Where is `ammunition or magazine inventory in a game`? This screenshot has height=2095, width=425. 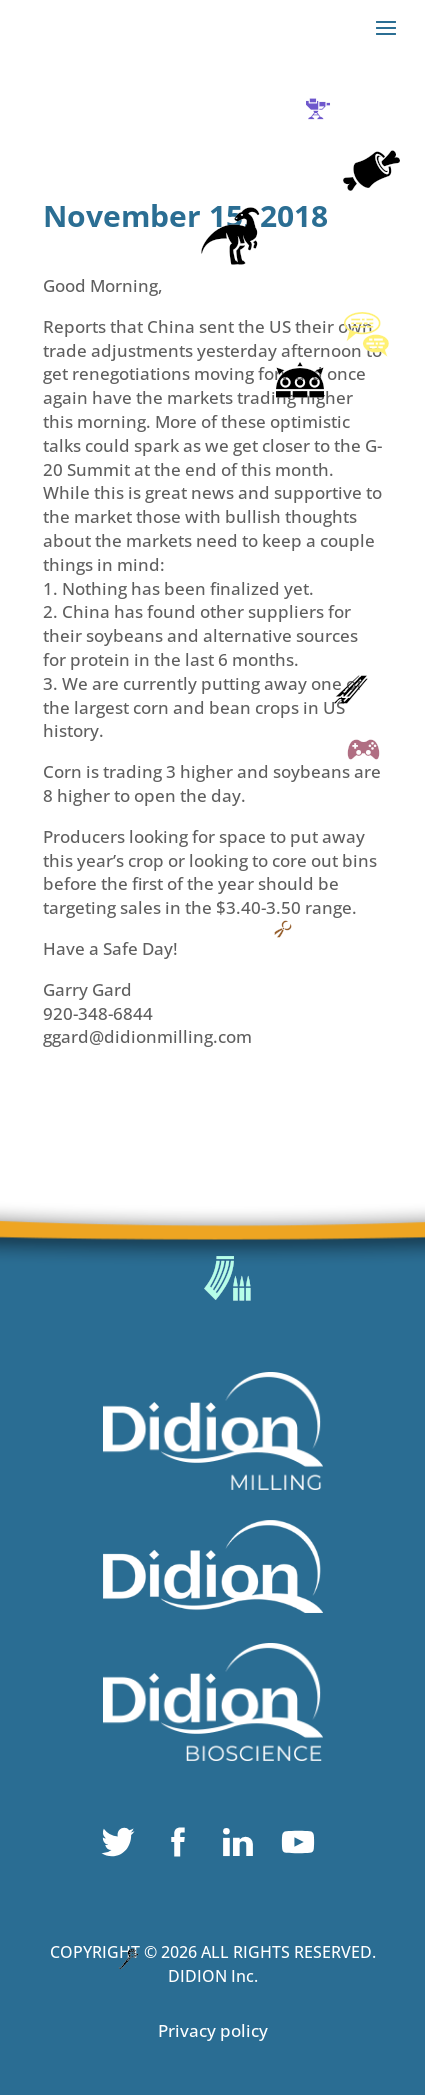
ammunition or magazine inventory in a game is located at coordinates (227, 1277).